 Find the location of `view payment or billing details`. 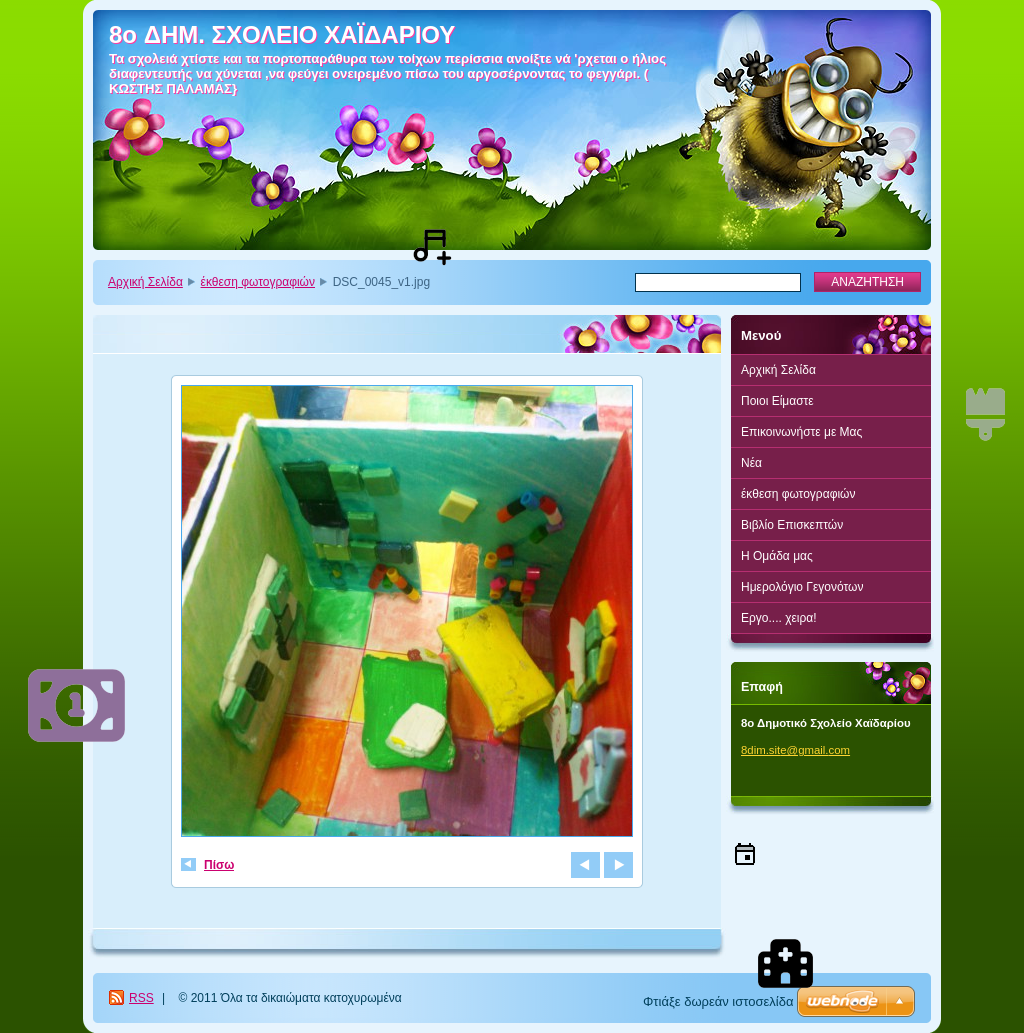

view payment or billing details is located at coordinates (76, 705).